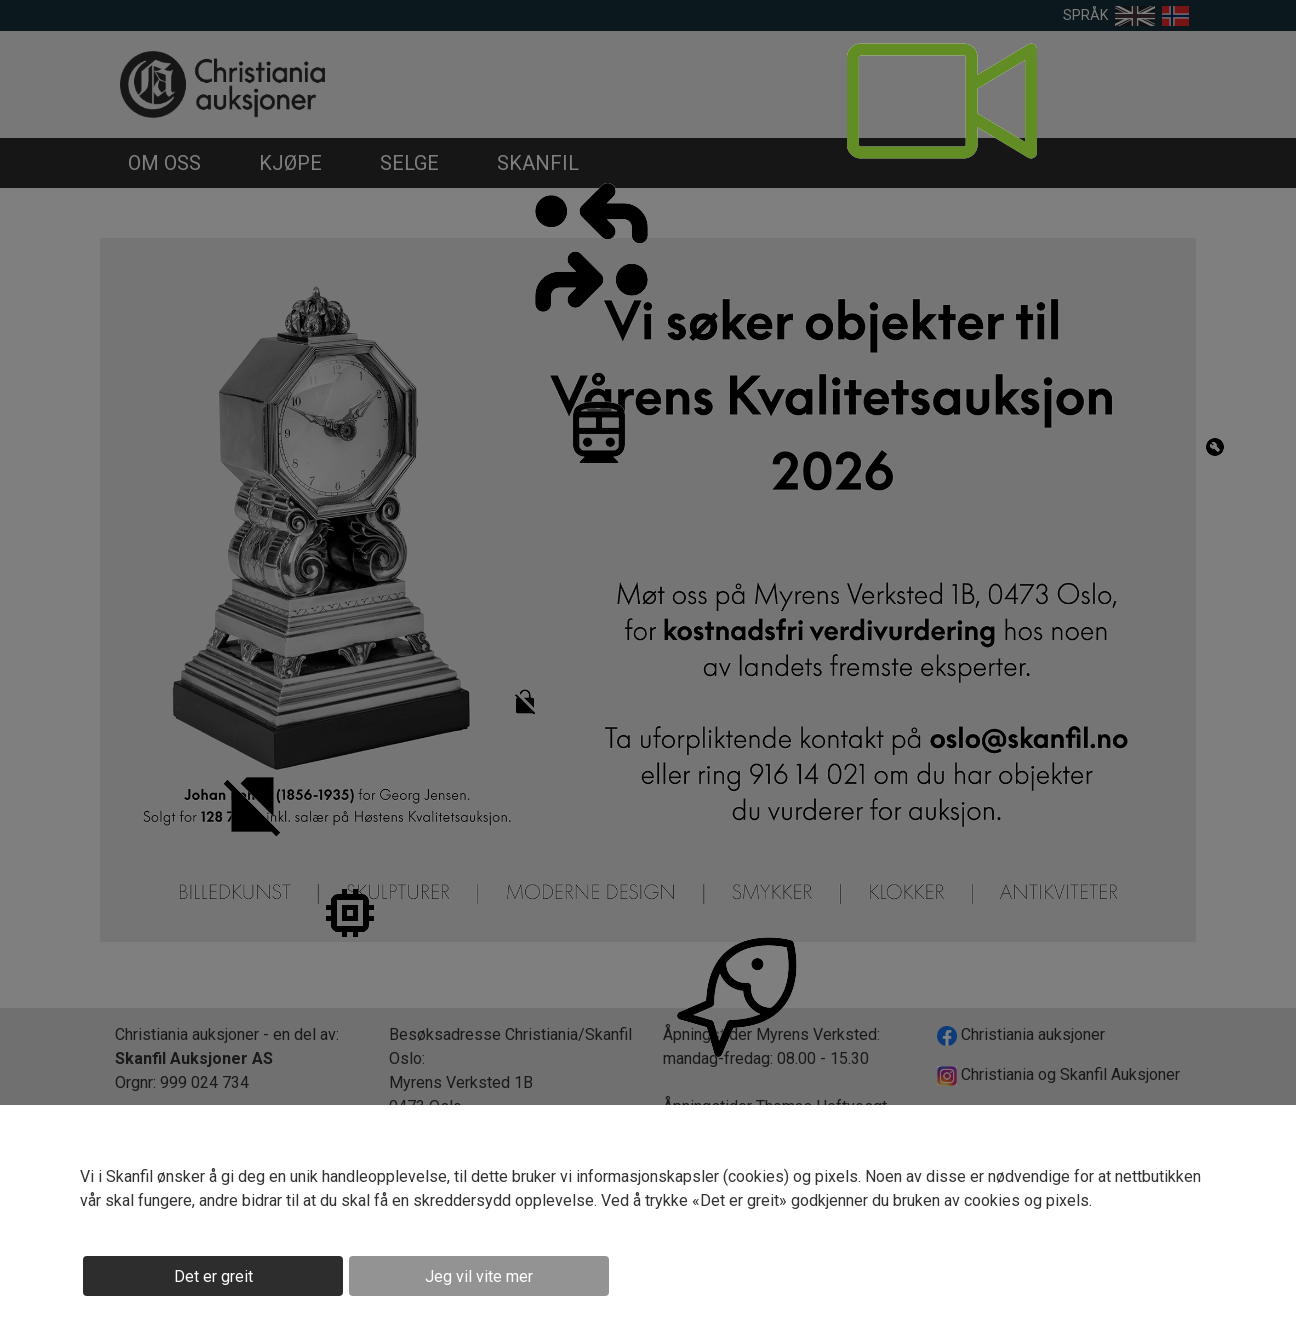  I want to click on get subway or metro directions, so click(599, 434).